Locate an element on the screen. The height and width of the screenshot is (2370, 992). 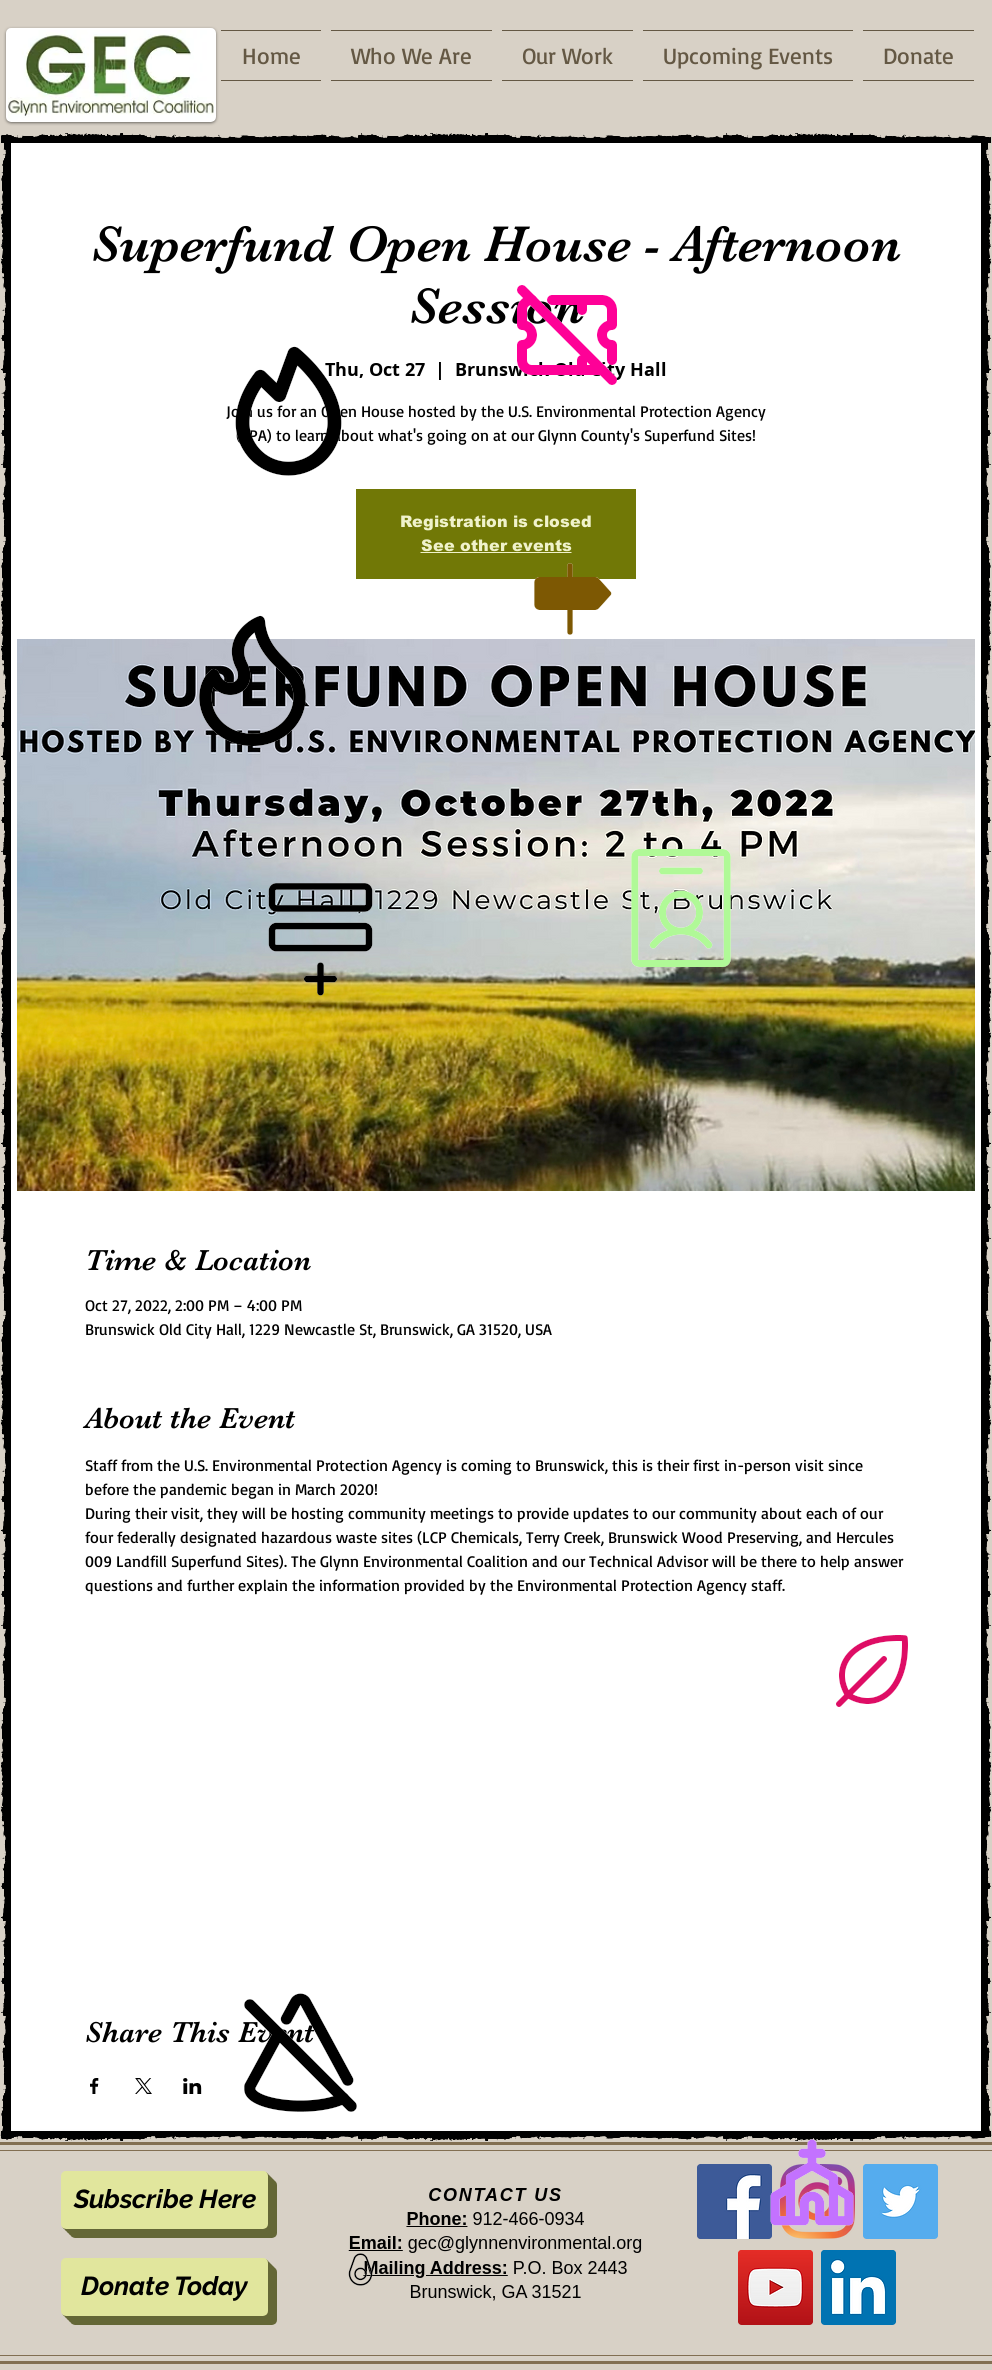
disable construction or maintenance mode is located at coordinates (300, 2055).